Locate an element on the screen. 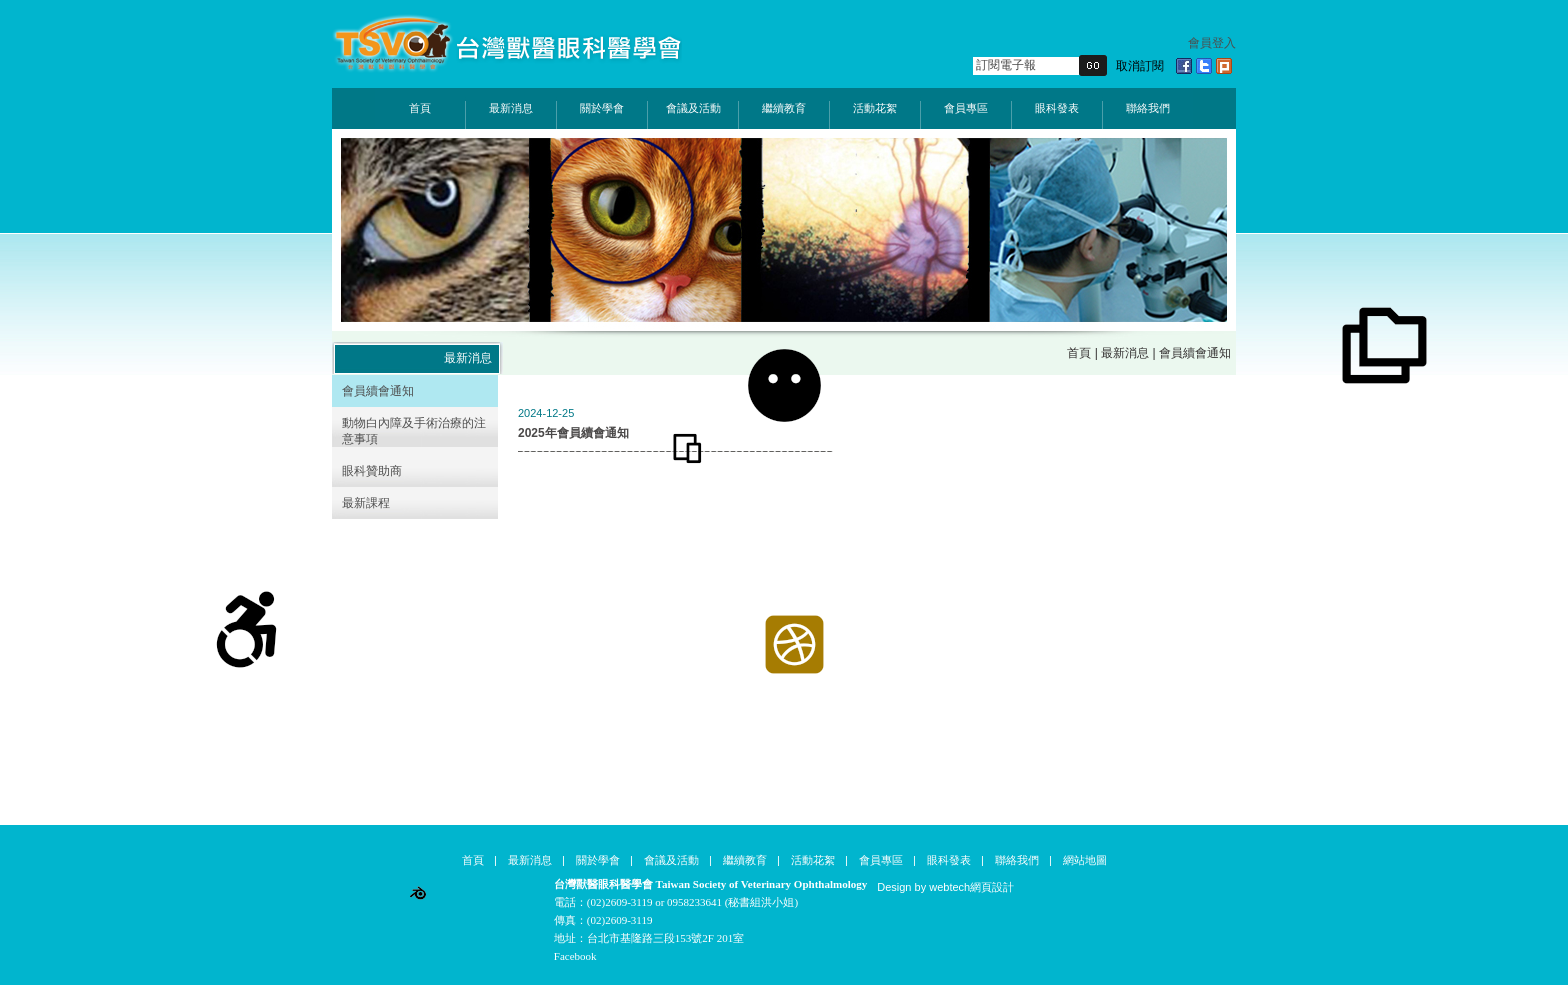 The height and width of the screenshot is (985, 1568). indicates a neutral or no-opinion response is located at coordinates (784, 385).